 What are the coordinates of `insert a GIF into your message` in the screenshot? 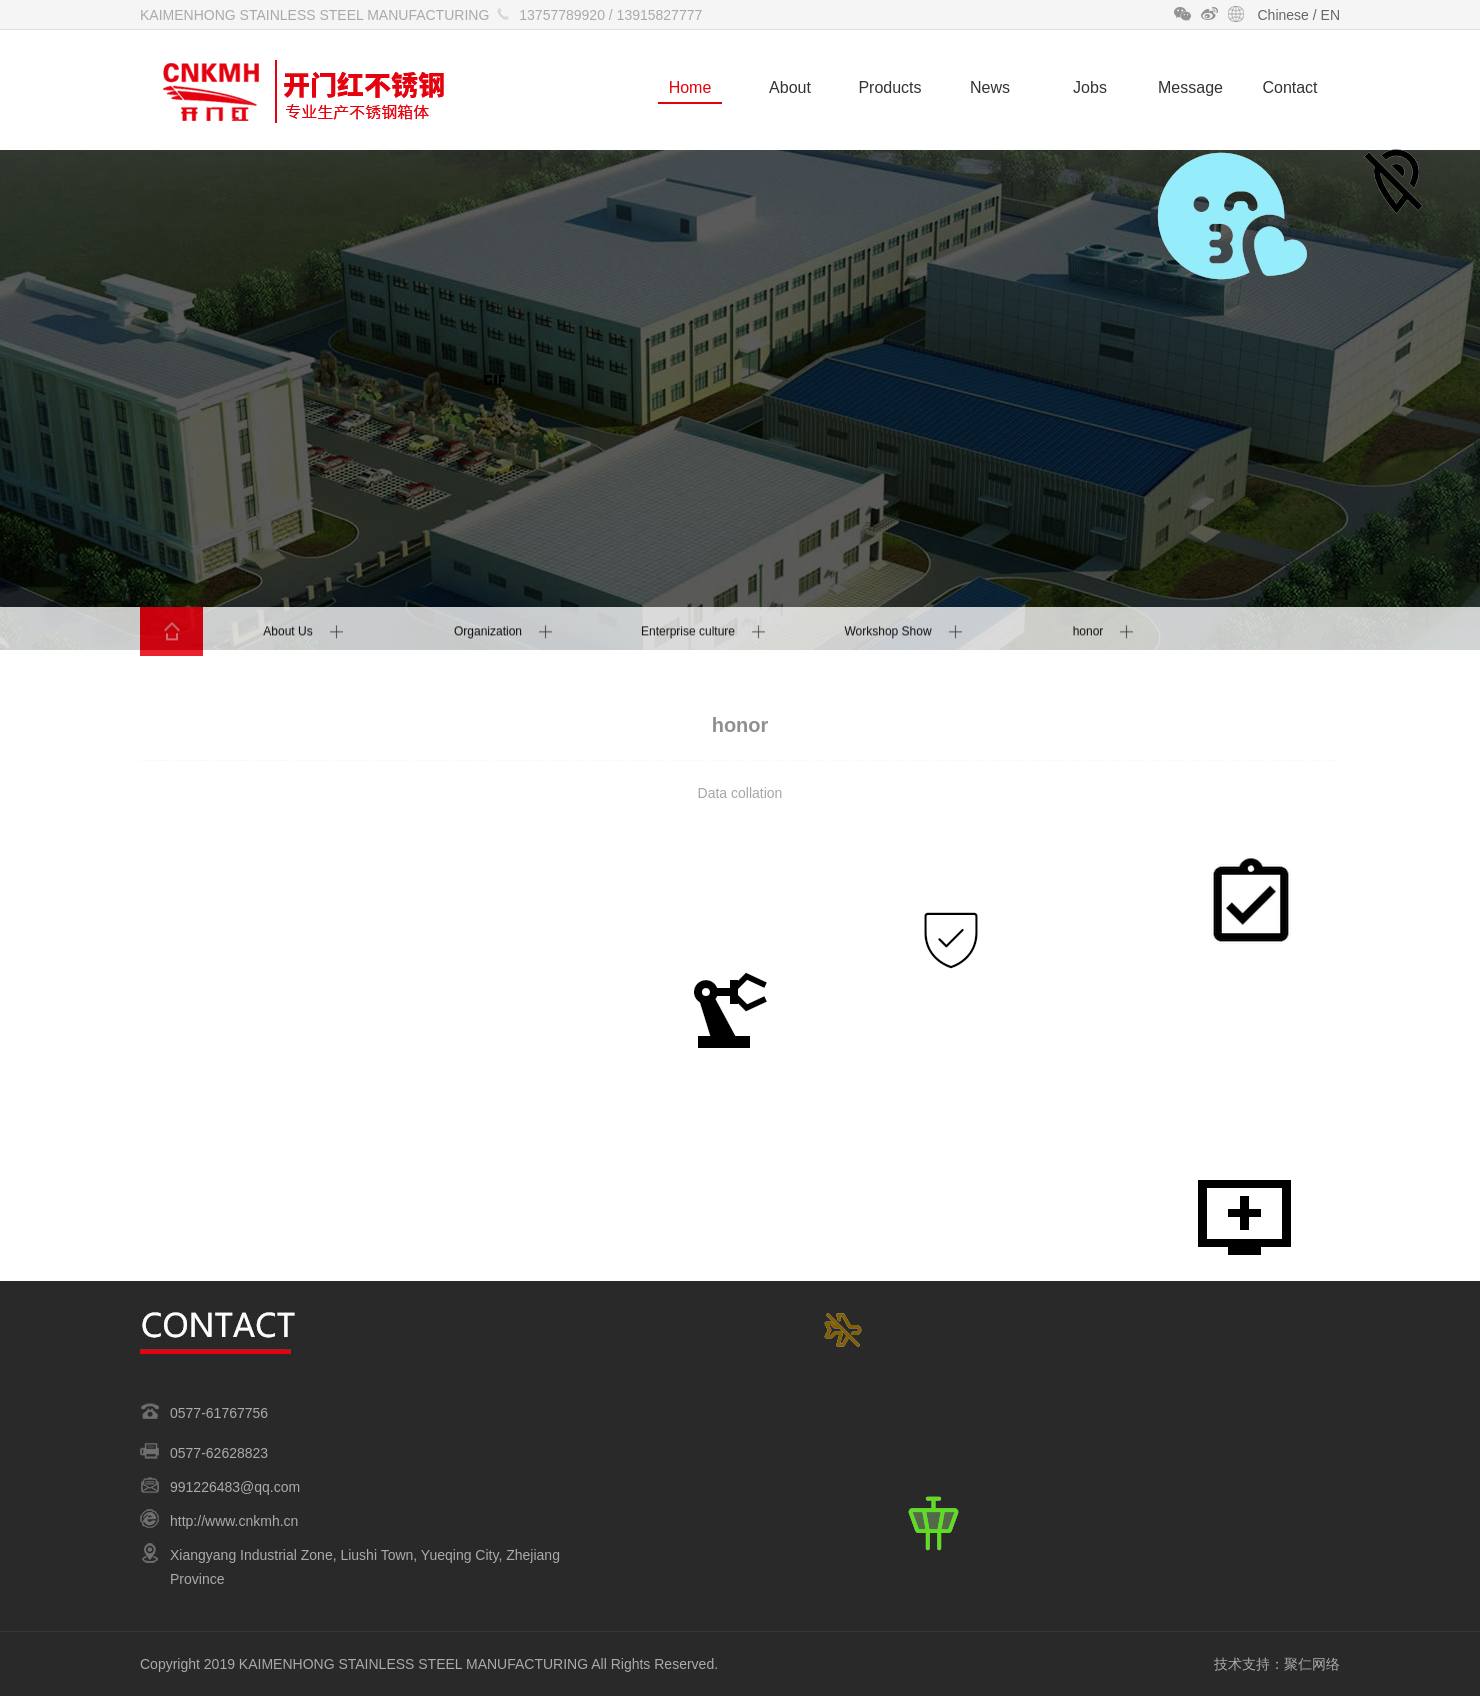 It's located at (495, 380).